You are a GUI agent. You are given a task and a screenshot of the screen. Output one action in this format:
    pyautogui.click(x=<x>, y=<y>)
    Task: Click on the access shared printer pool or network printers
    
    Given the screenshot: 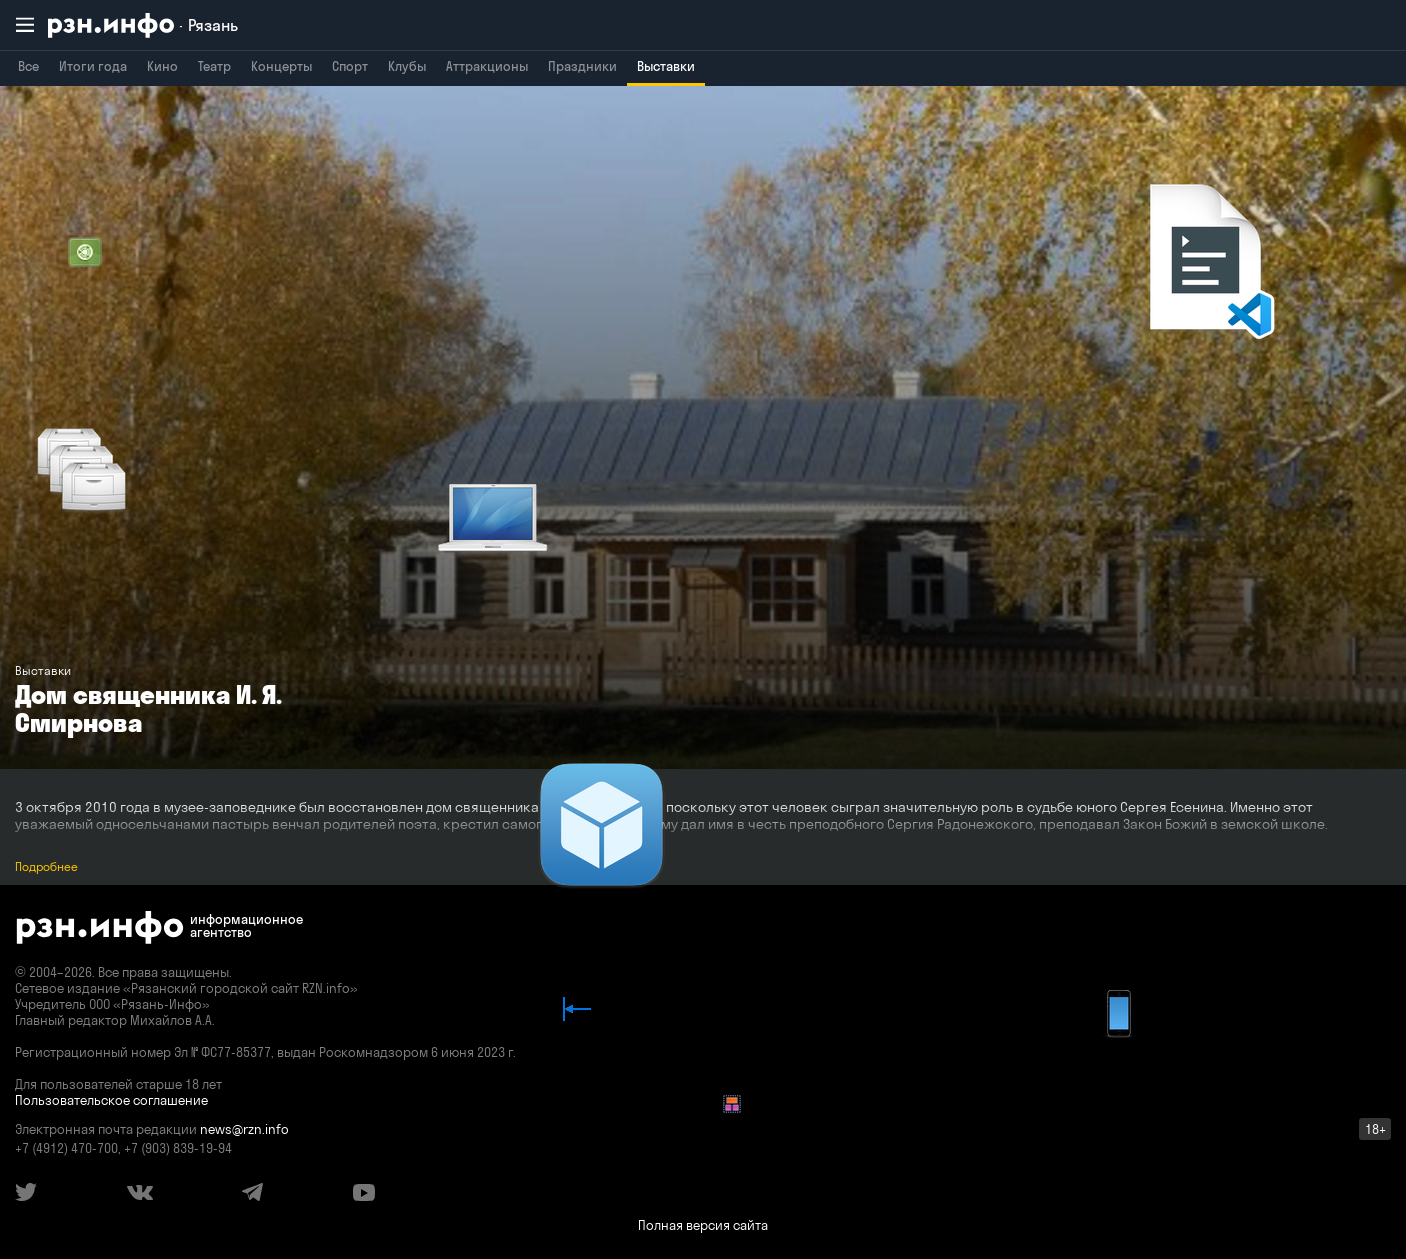 What is the action you would take?
    pyautogui.click(x=81, y=469)
    